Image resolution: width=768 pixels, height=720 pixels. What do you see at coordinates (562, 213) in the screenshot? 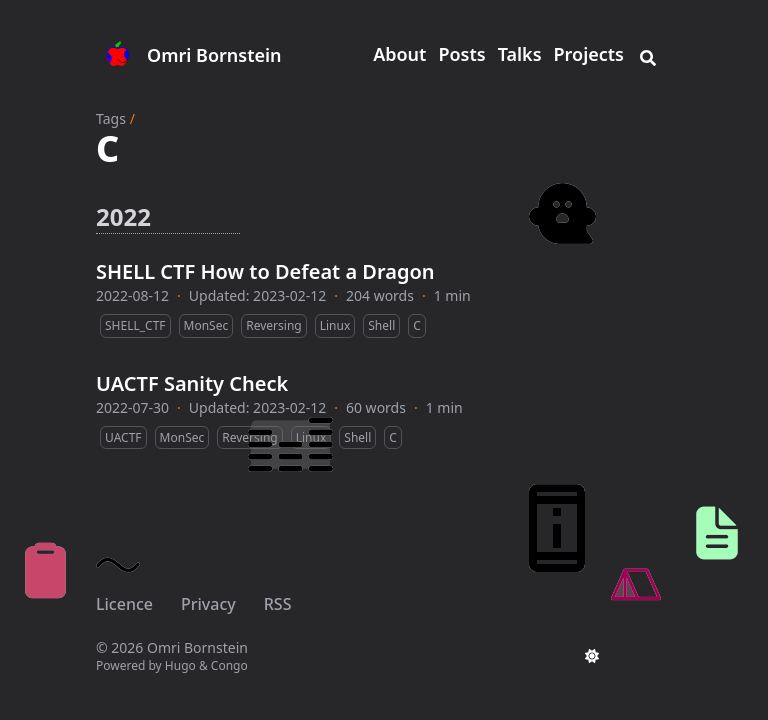
I see `toggle ghost mode or invisible status` at bounding box center [562, 213].